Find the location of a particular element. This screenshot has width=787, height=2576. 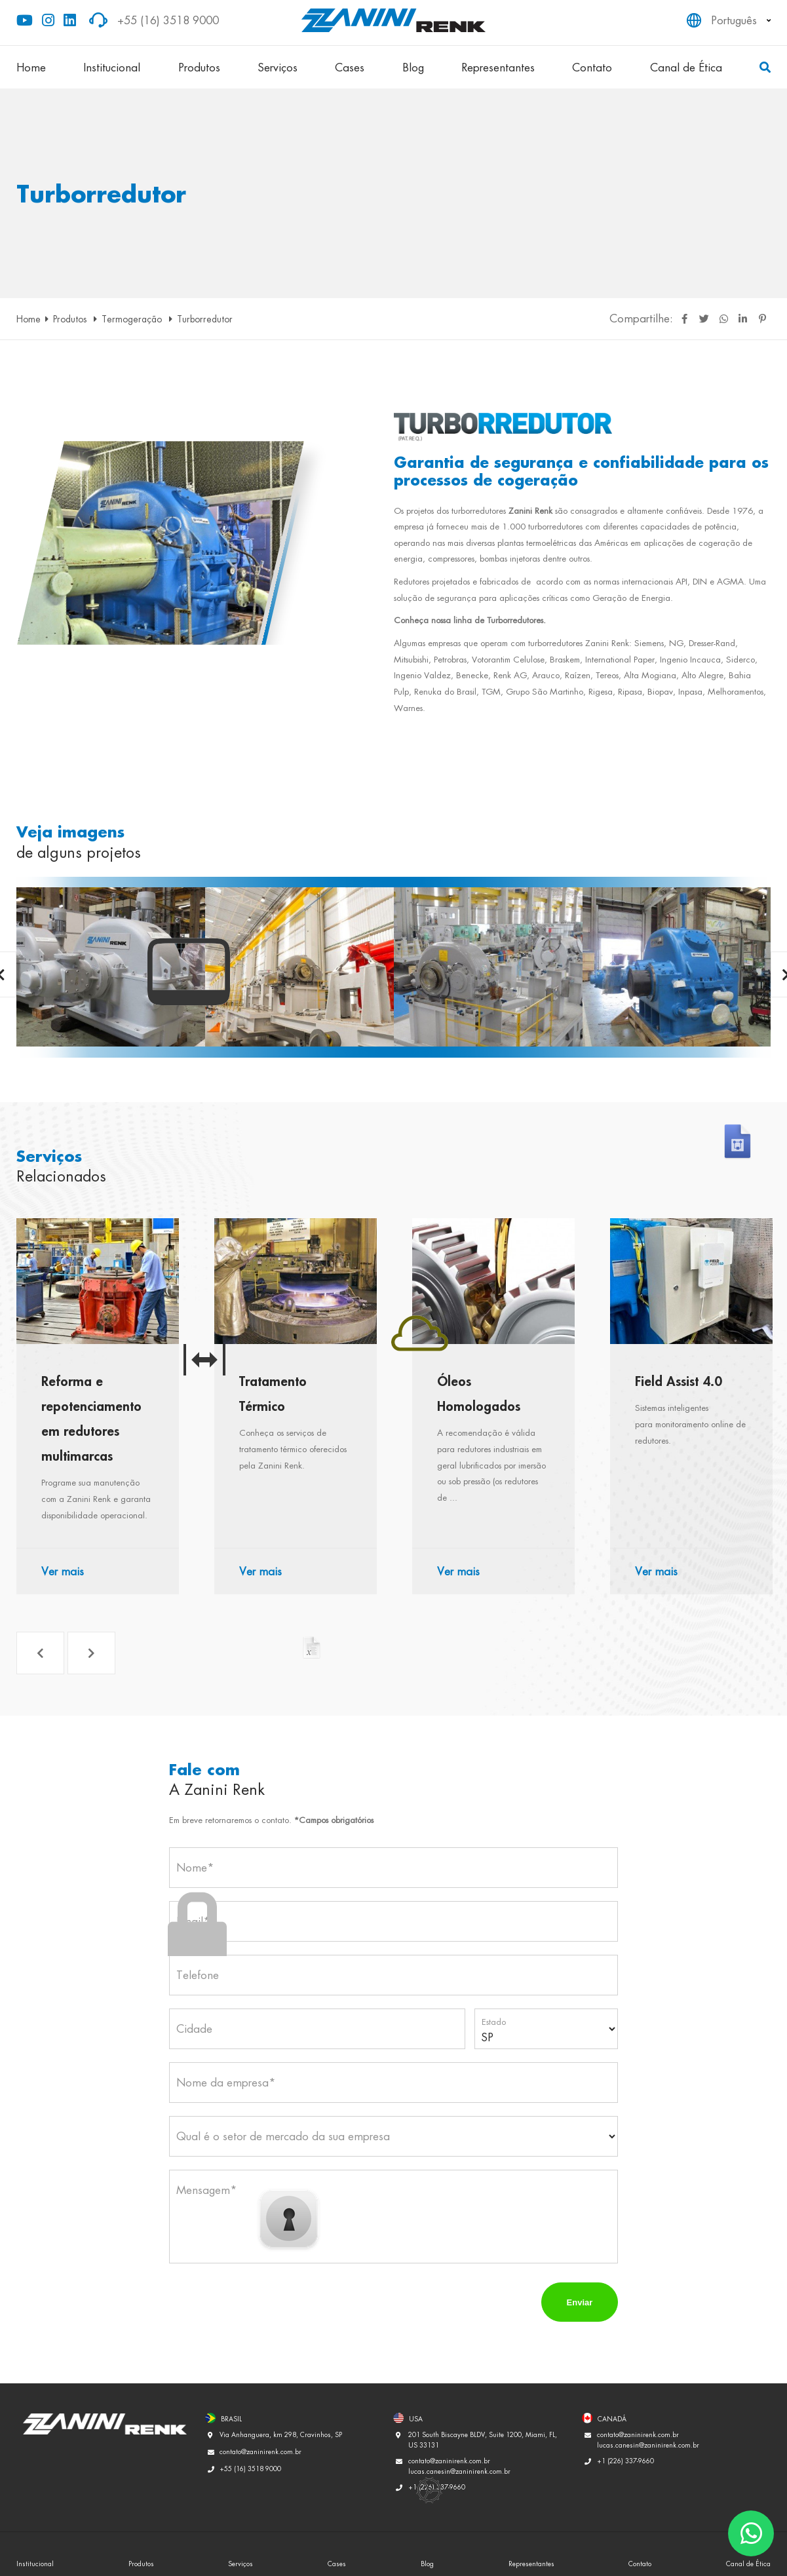

access system settings and preferences is located at coordinates (429, 2490).